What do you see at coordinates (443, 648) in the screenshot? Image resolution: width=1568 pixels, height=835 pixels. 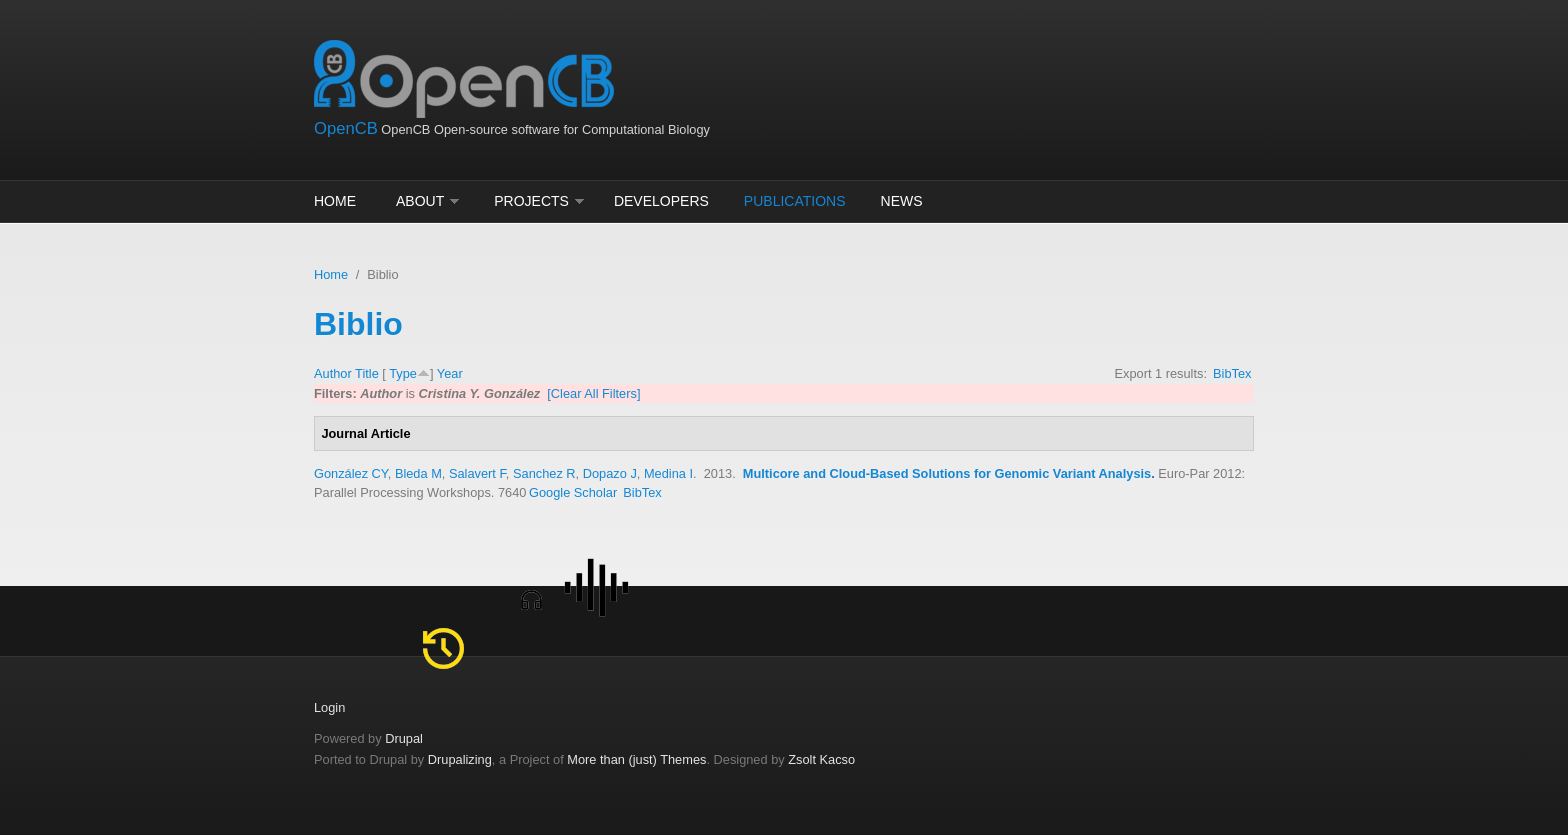 I see `view history or recent activity` at bounding box center [443, 648].